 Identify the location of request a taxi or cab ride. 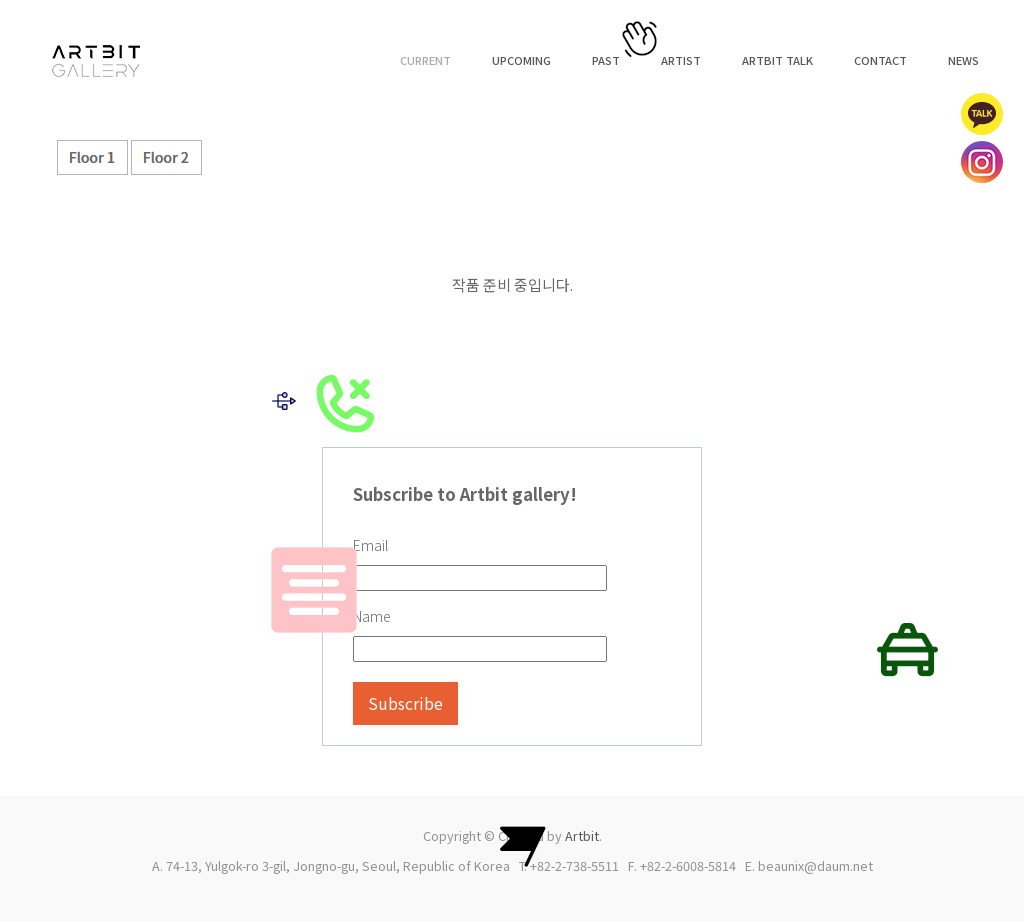
(907, 653).